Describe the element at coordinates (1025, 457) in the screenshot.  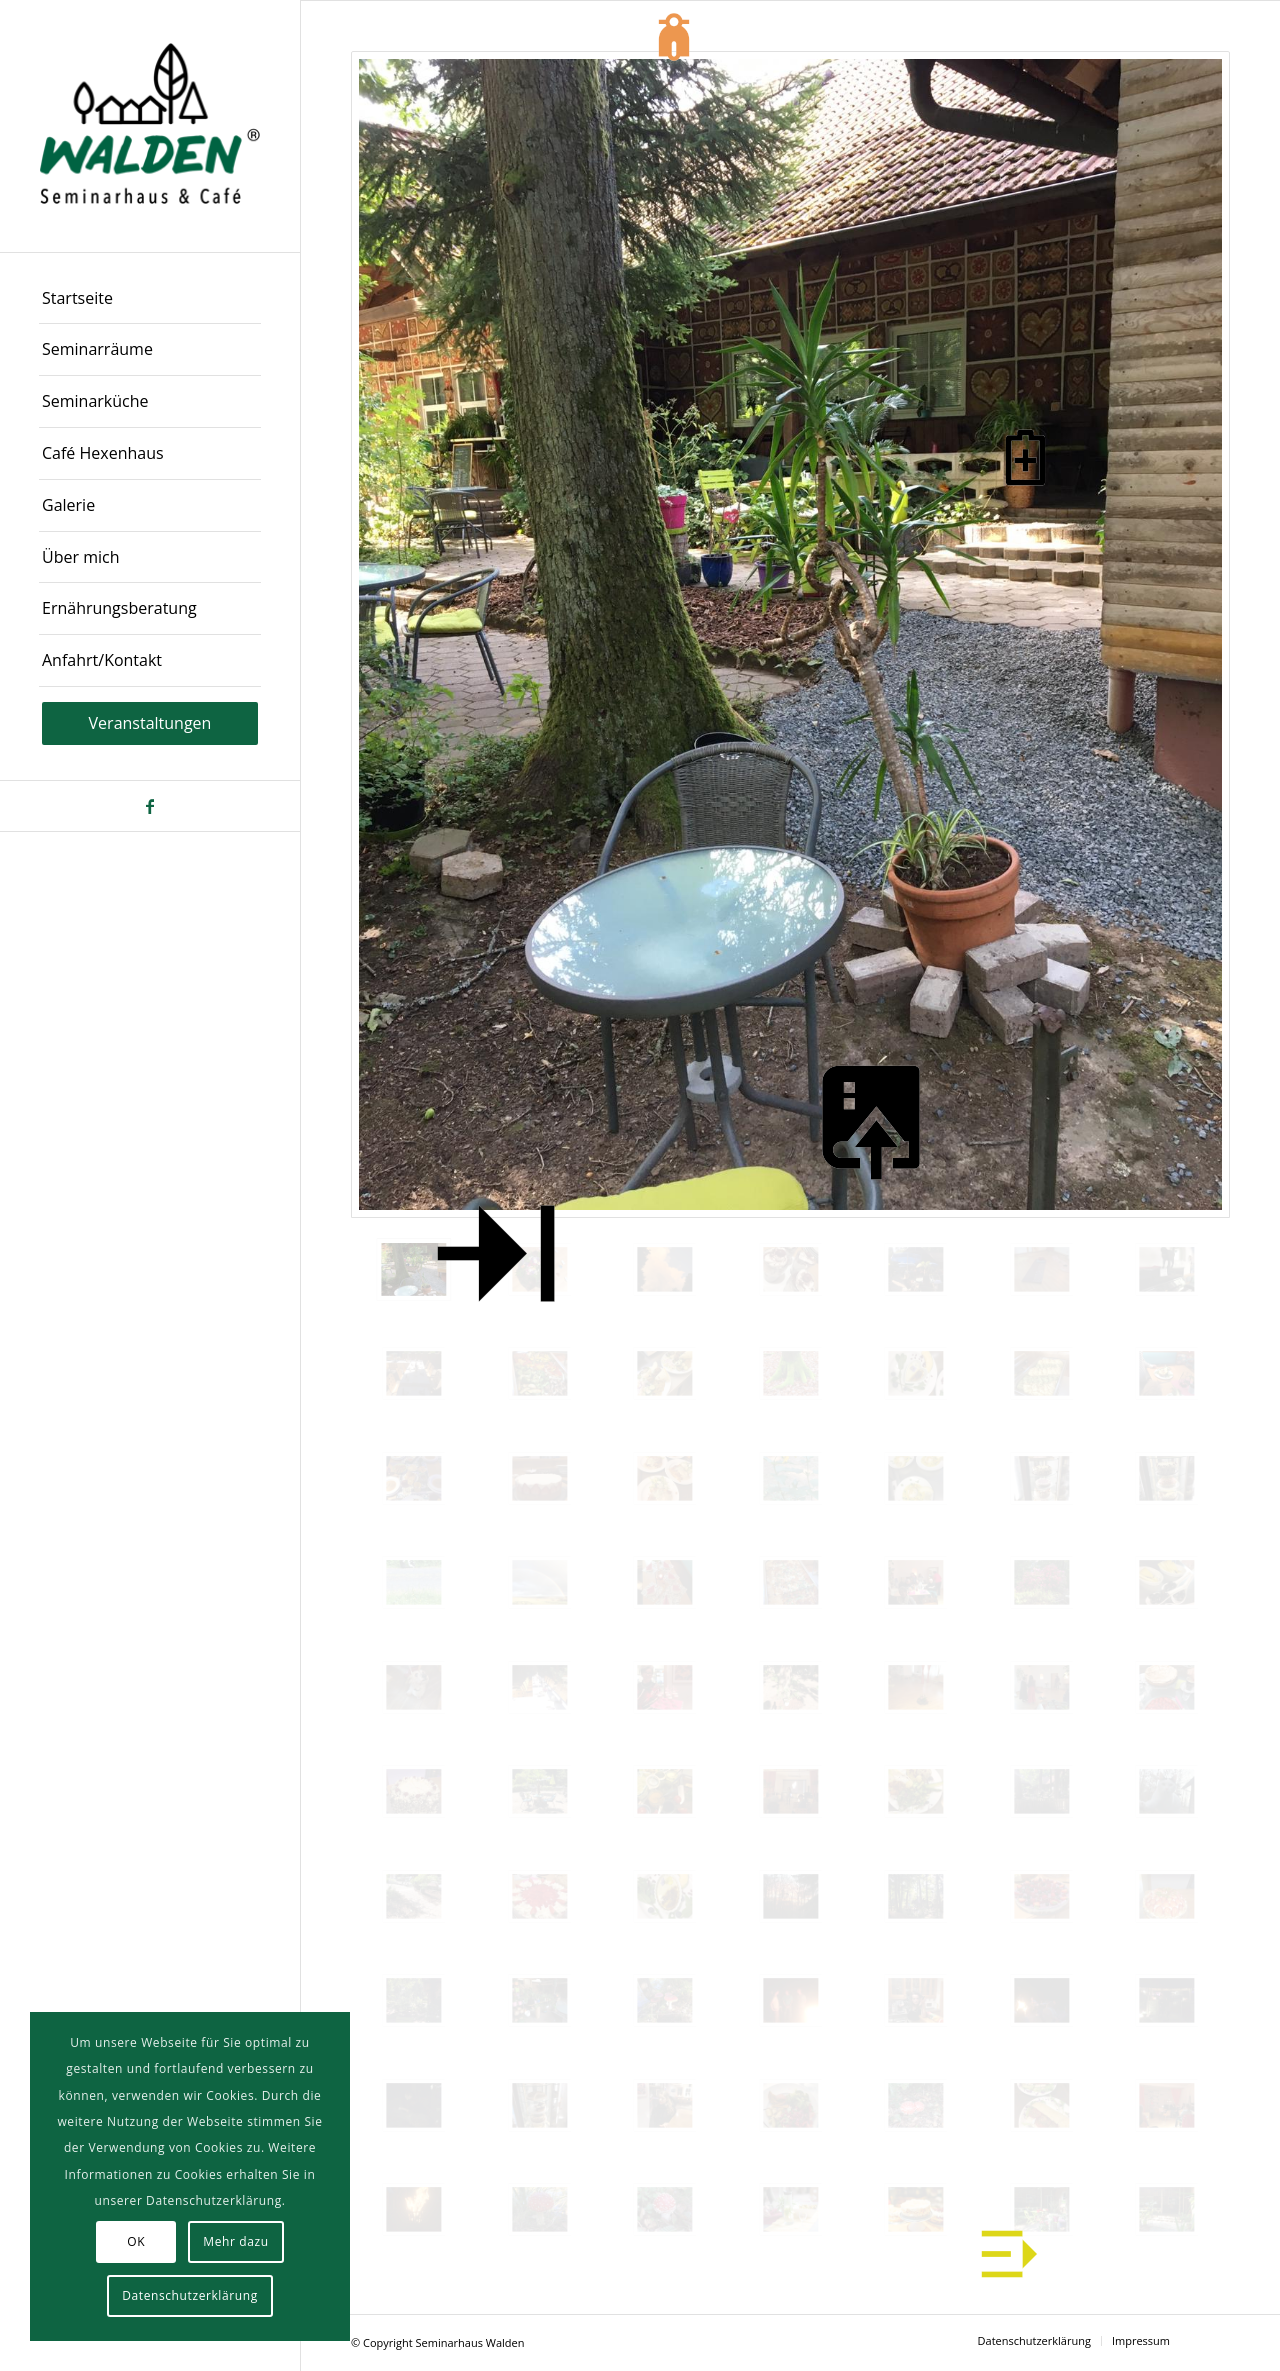
I see `enable battery saver mode` at that location.